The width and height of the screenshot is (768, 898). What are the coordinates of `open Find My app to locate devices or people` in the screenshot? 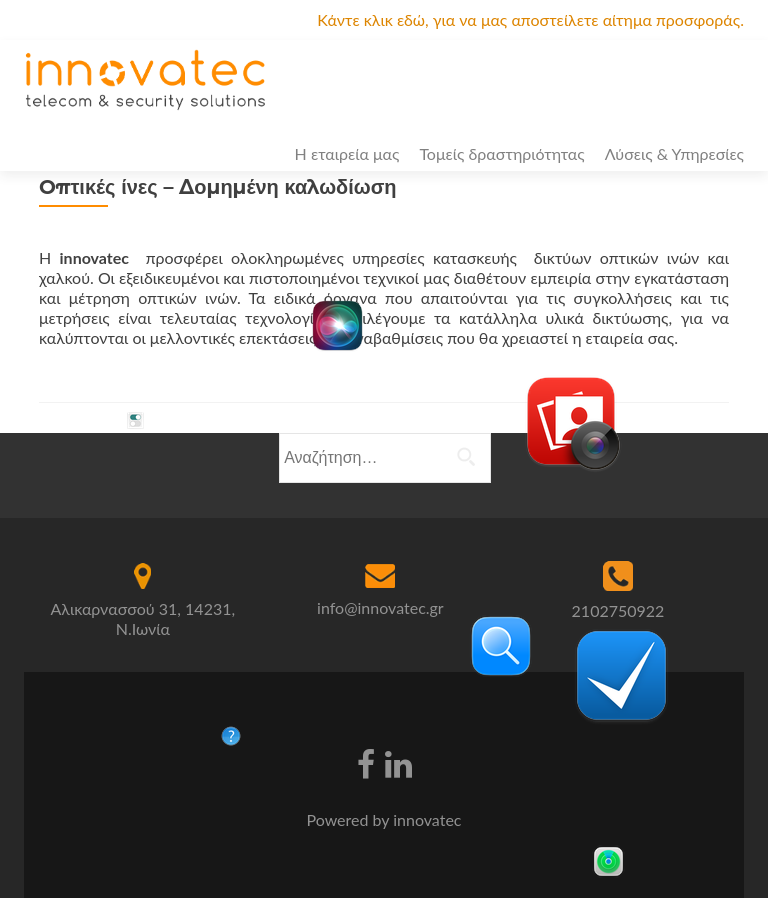 It's located at (608, 861).